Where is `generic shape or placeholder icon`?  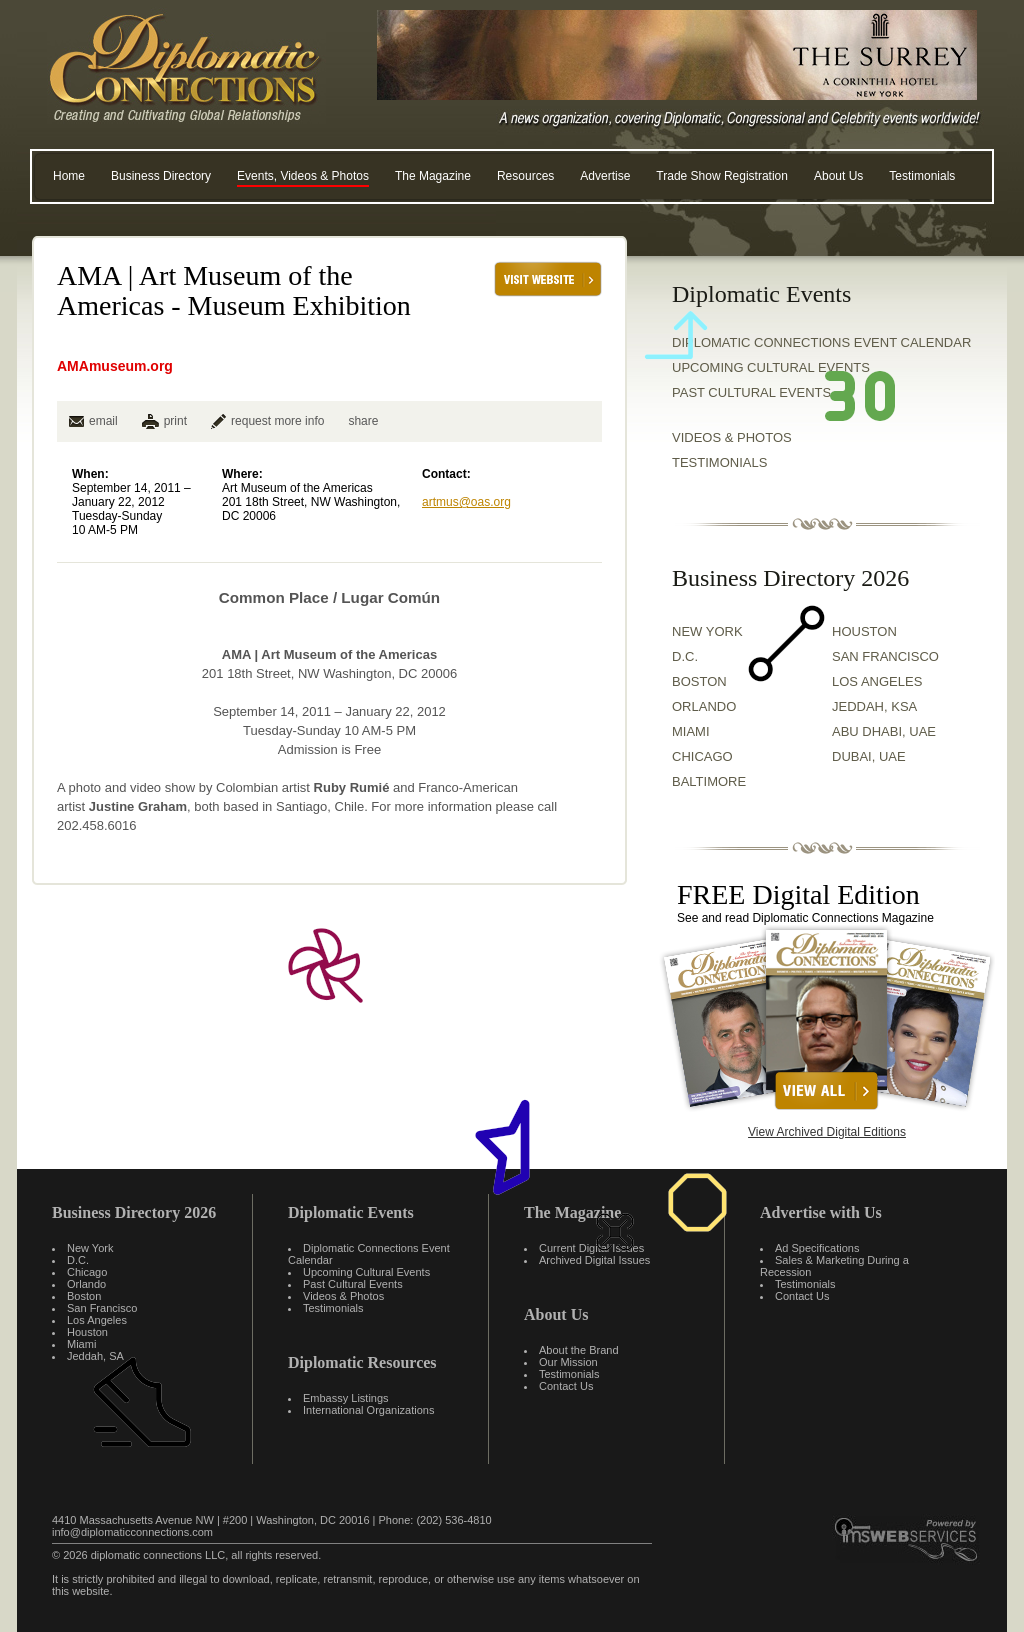 generic shape or placeholder icon is located at coordinates (697, 1202).